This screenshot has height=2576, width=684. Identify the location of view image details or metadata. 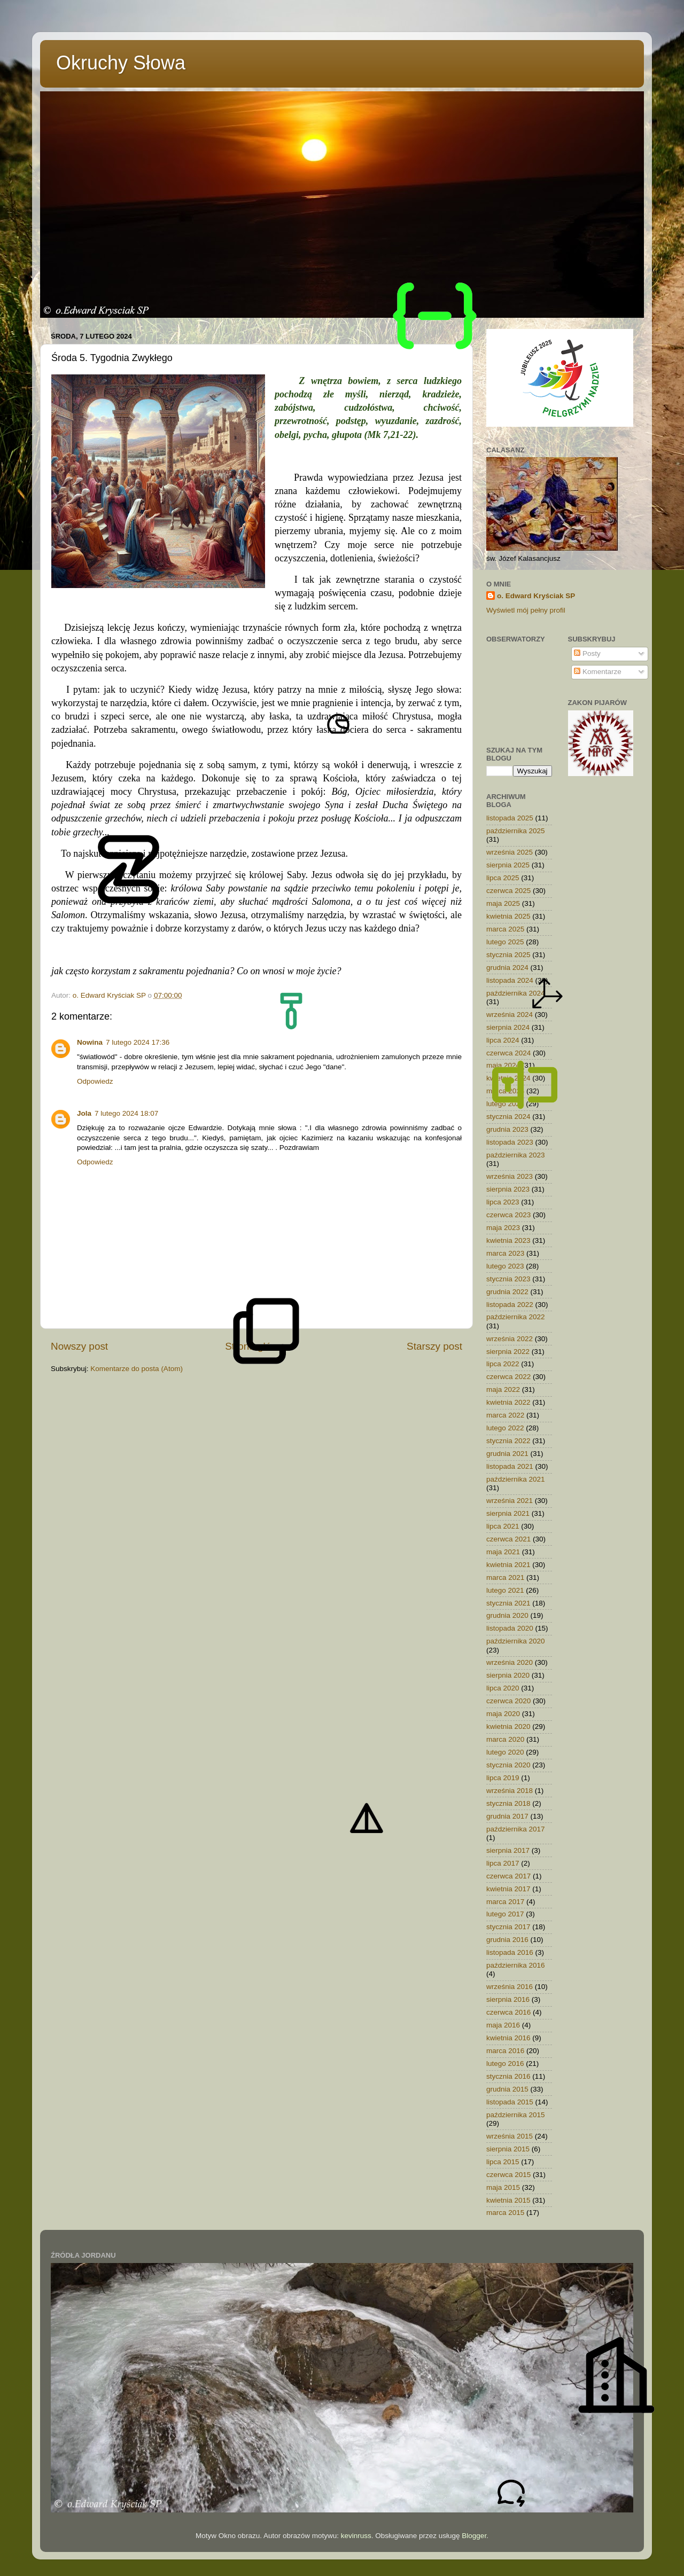
(367, 1817).